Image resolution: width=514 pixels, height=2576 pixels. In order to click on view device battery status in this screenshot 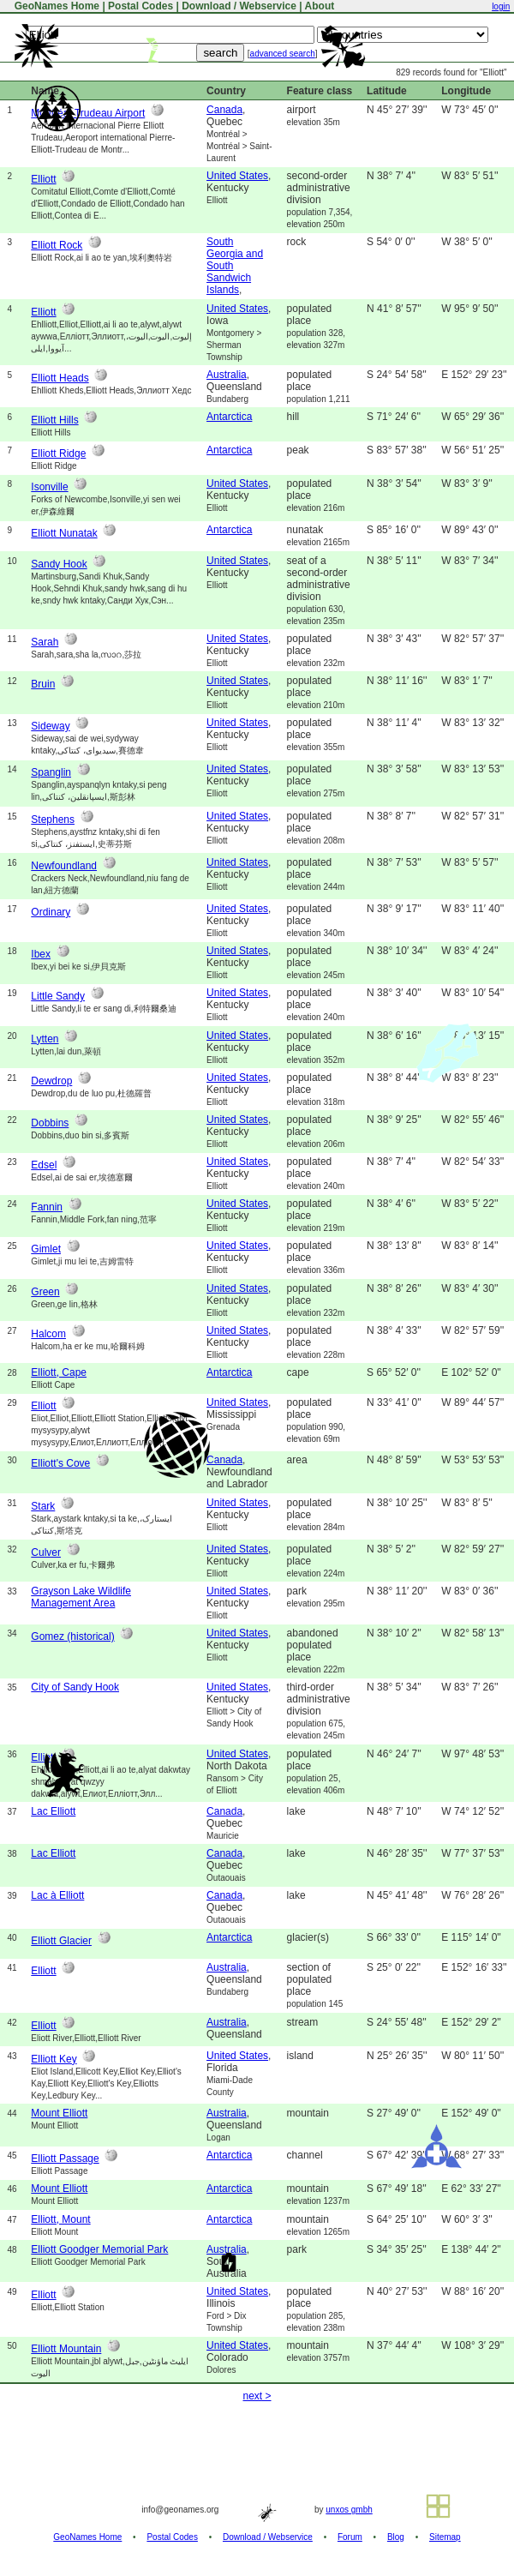, I will do `click(229, 2262)`.